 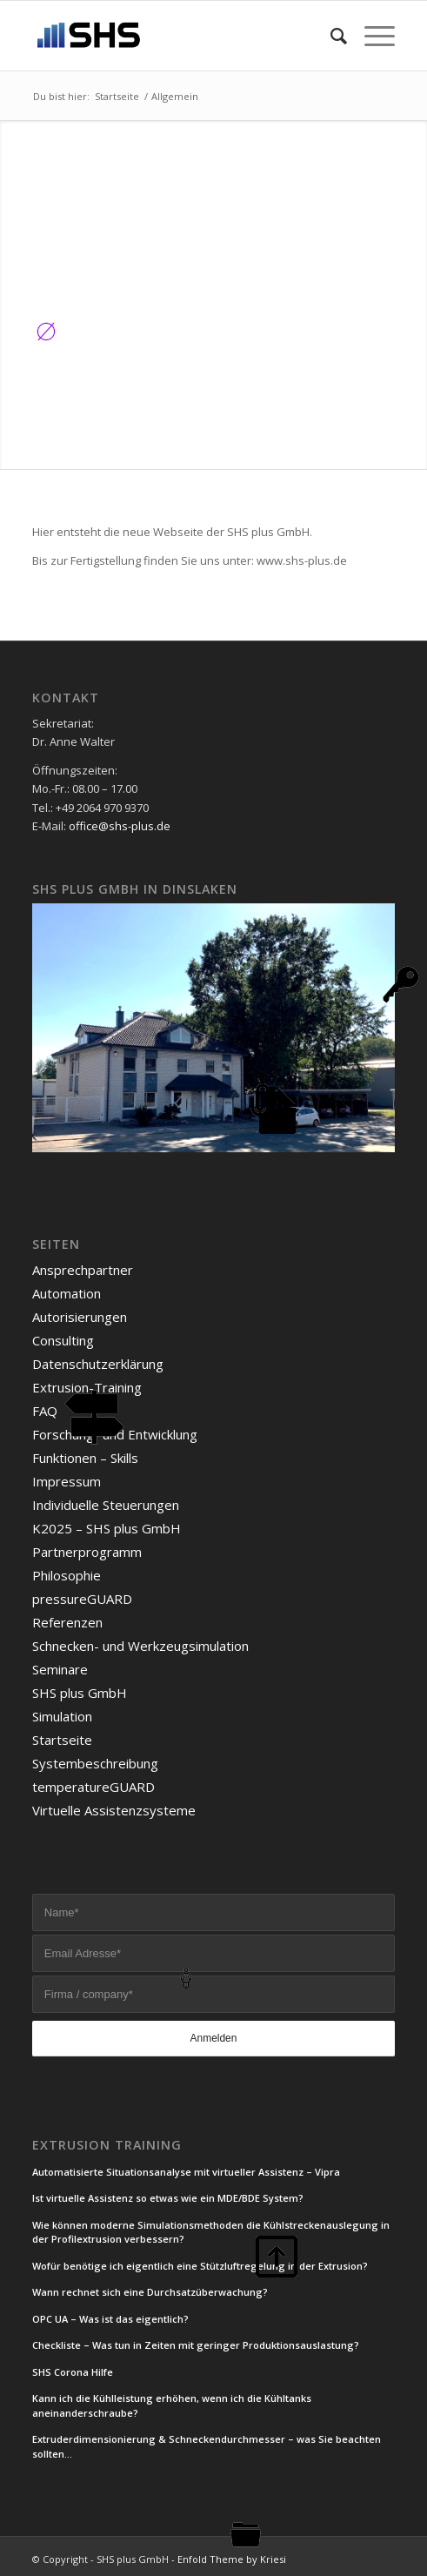 I want to click on upload a file or content, so click(x=277, y=2257).